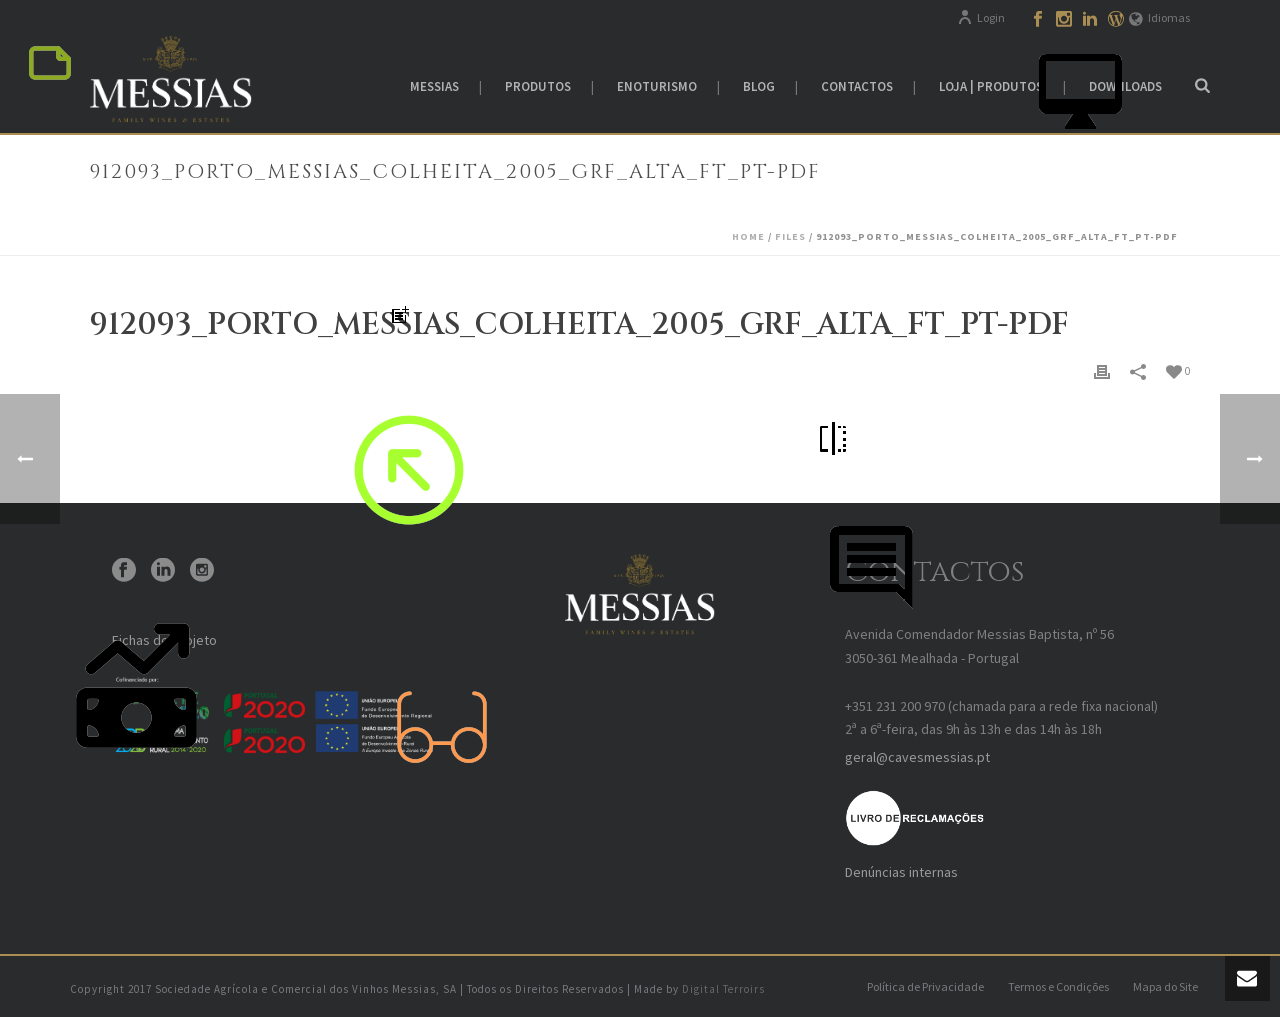 The image size is (1280, 1017). Describe the element at coordinates (833, 439) in the screenshot. I see `flip image horizontally` at that location.